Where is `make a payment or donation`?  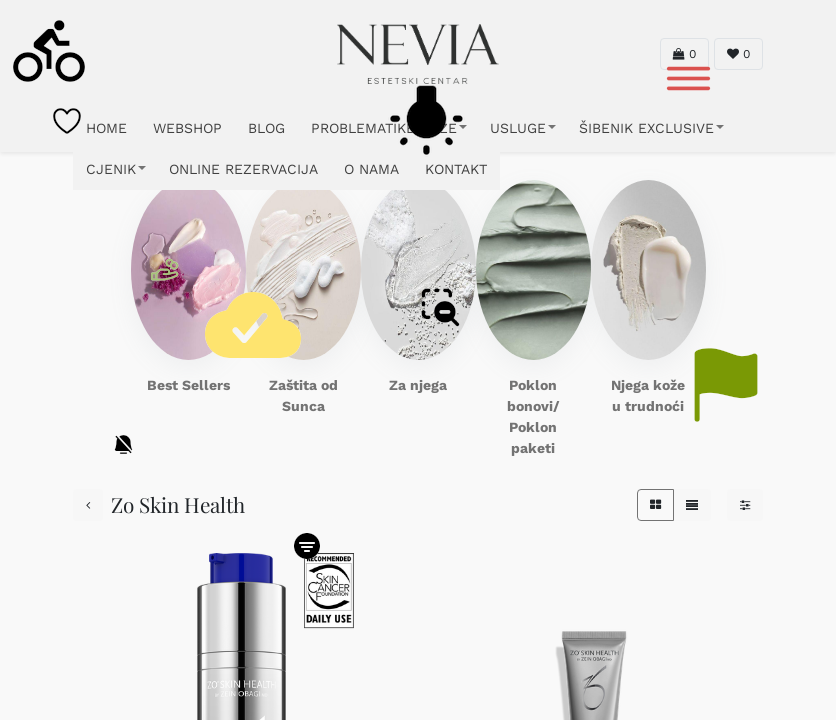
make a payment or donation is located at coordinates (165, 270).